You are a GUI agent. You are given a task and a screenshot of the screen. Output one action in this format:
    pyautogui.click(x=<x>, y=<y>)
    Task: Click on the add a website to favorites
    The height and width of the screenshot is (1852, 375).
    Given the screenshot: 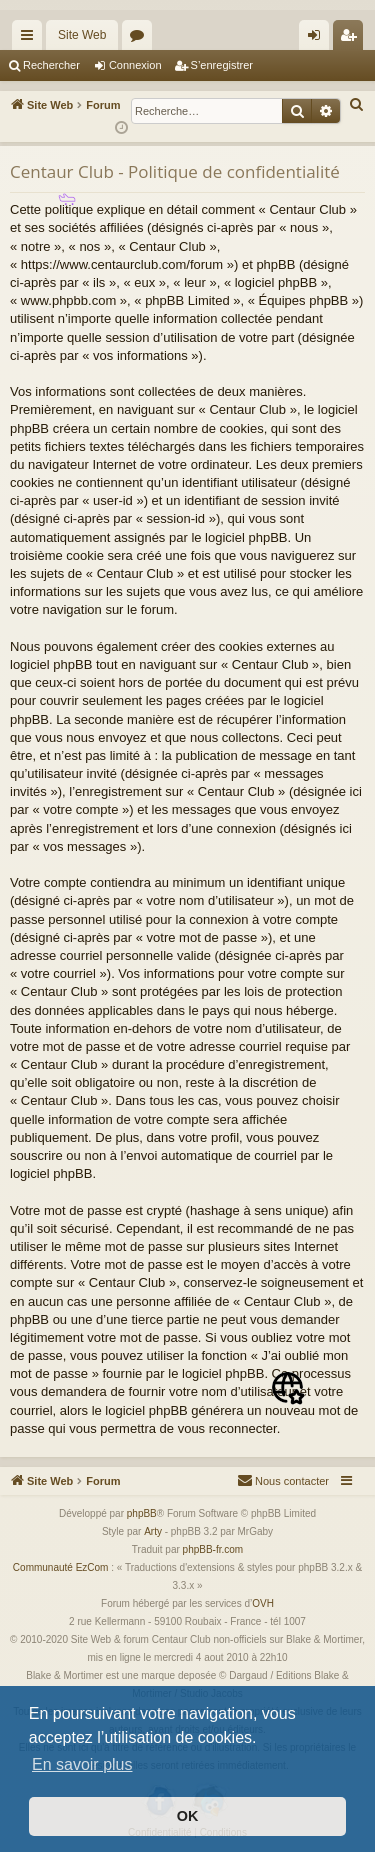 What is the action you would take?
    pyautogui.click(x=287, y=1387)
    